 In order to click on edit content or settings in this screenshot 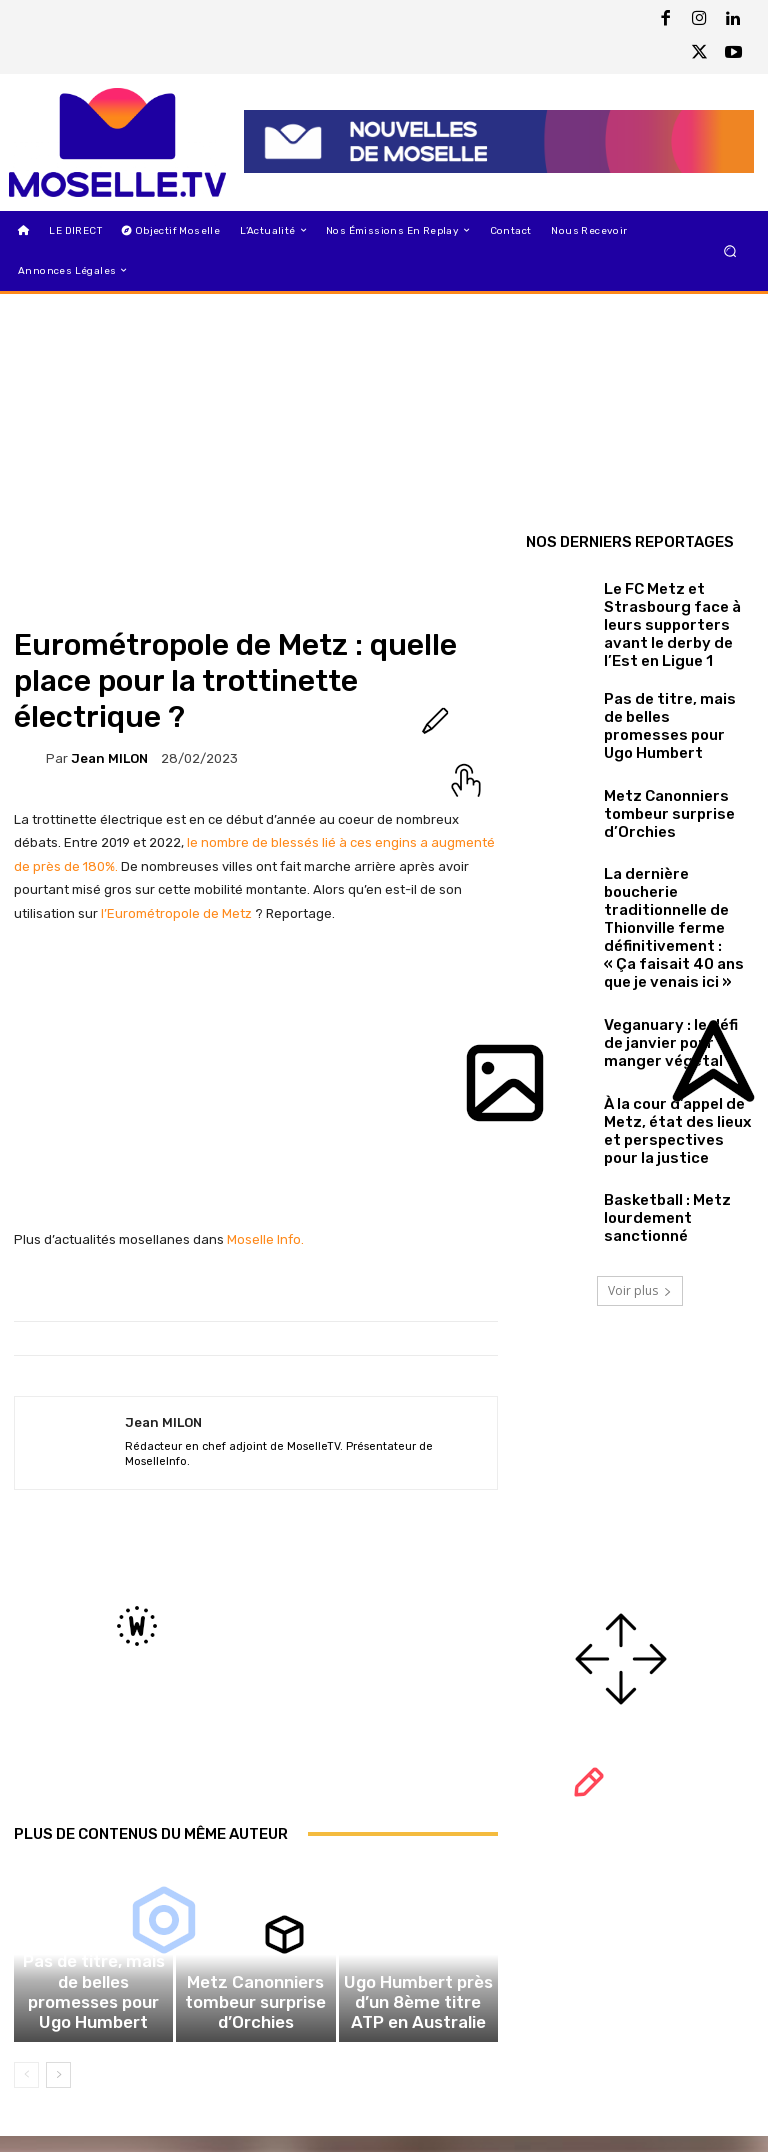, I will do `click(589, 1782)`.